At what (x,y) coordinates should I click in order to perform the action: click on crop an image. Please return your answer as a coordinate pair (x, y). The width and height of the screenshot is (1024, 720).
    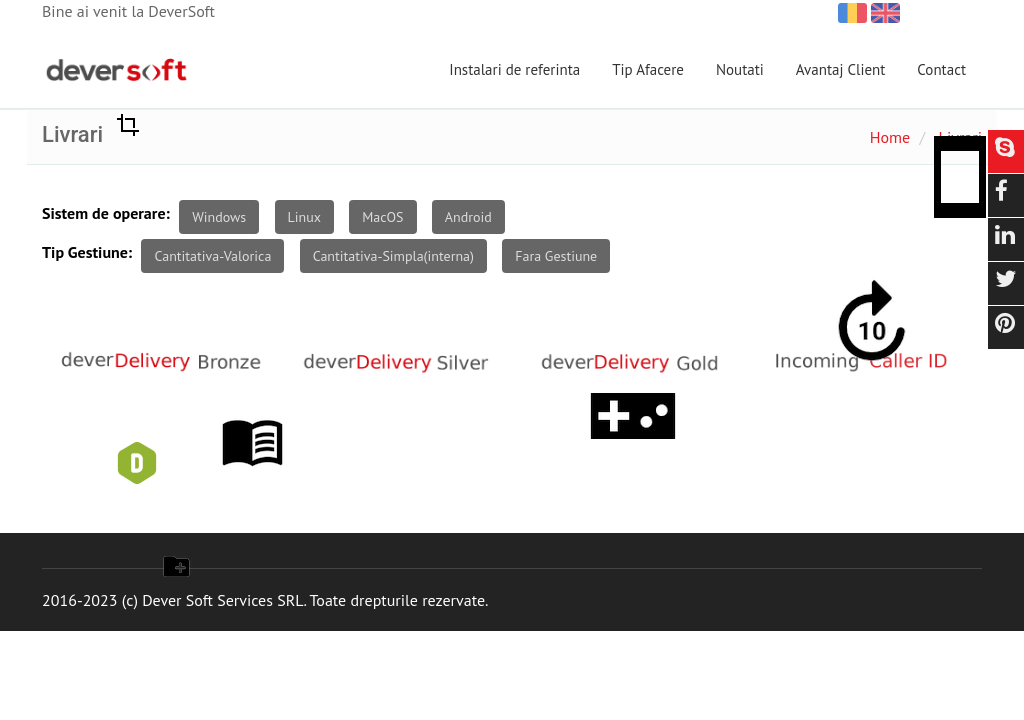
    Looking at the image, I should click on (128, 125).